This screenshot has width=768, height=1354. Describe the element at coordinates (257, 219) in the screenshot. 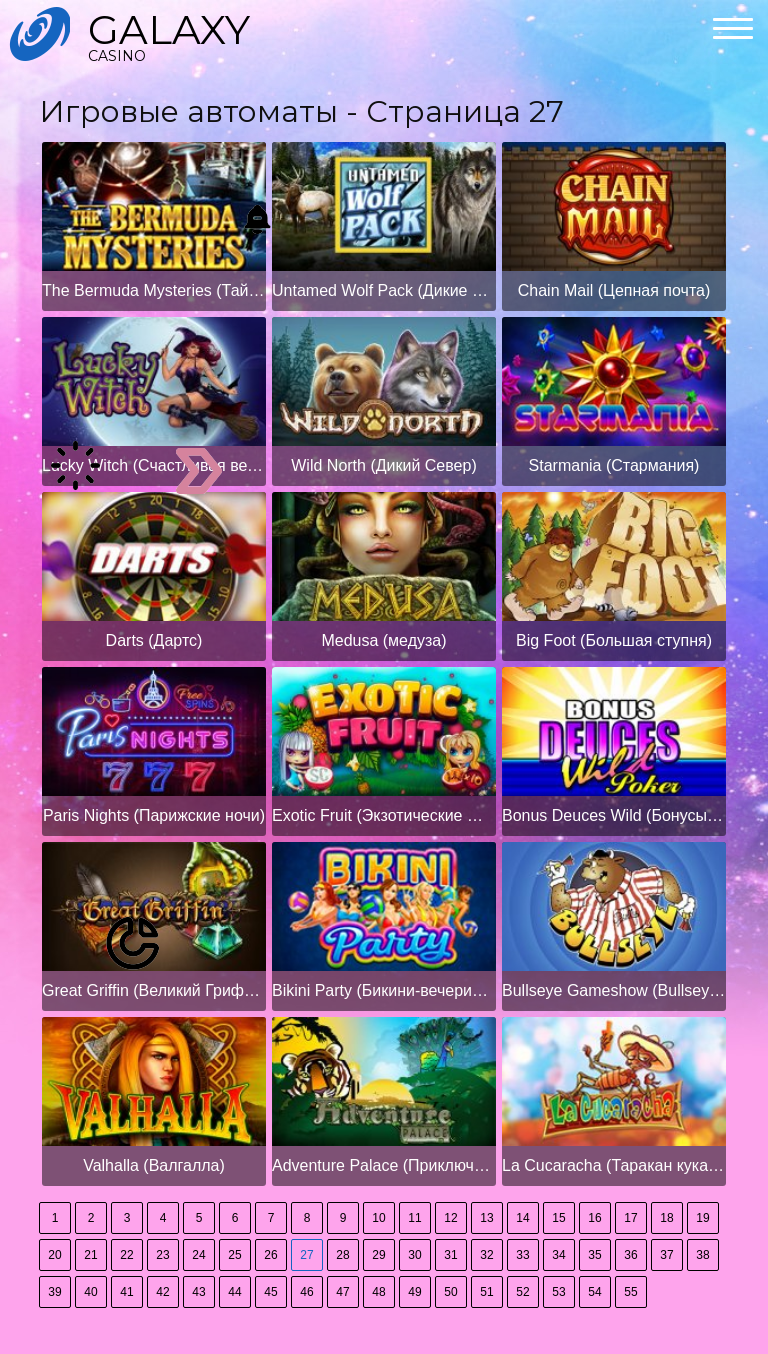

I see `remove a notification or alert` at that location.